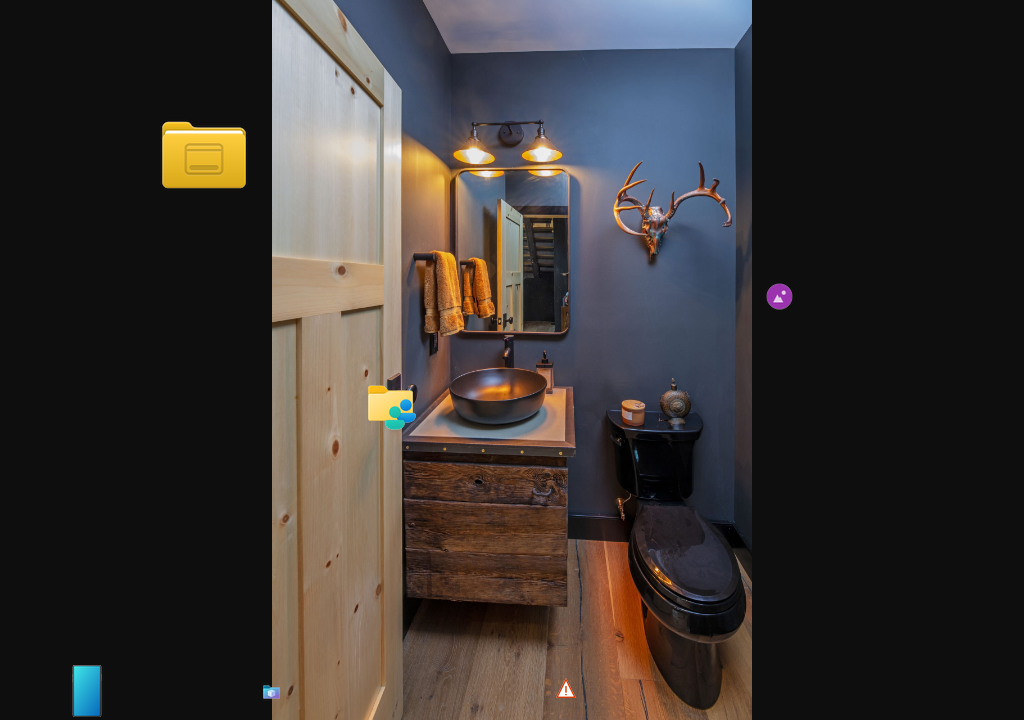 The image size is (1024, 720). What do you see at coordinates (271, 692) in the screenshot?
I see `open the 3D objects folder` at bounding box center [271, 692].